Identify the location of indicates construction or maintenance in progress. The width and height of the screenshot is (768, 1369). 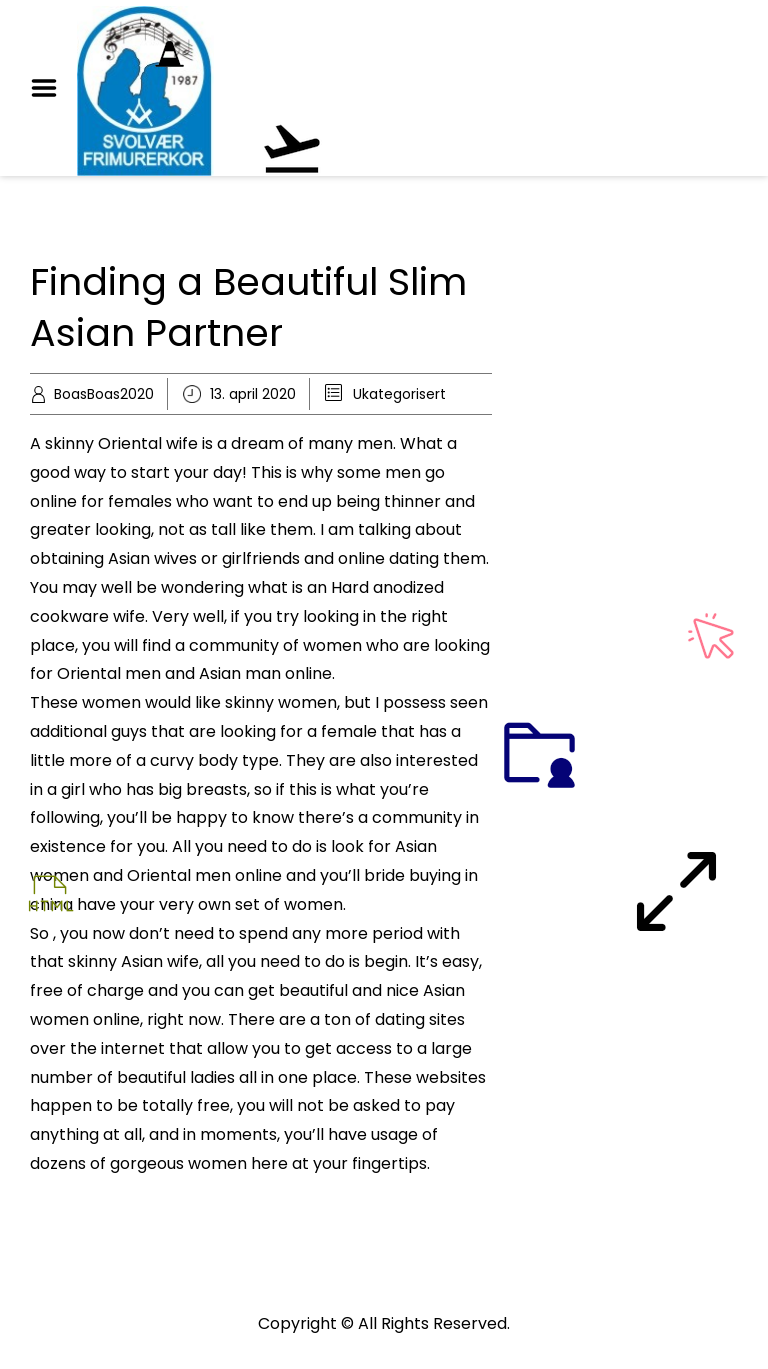
(169, 54).